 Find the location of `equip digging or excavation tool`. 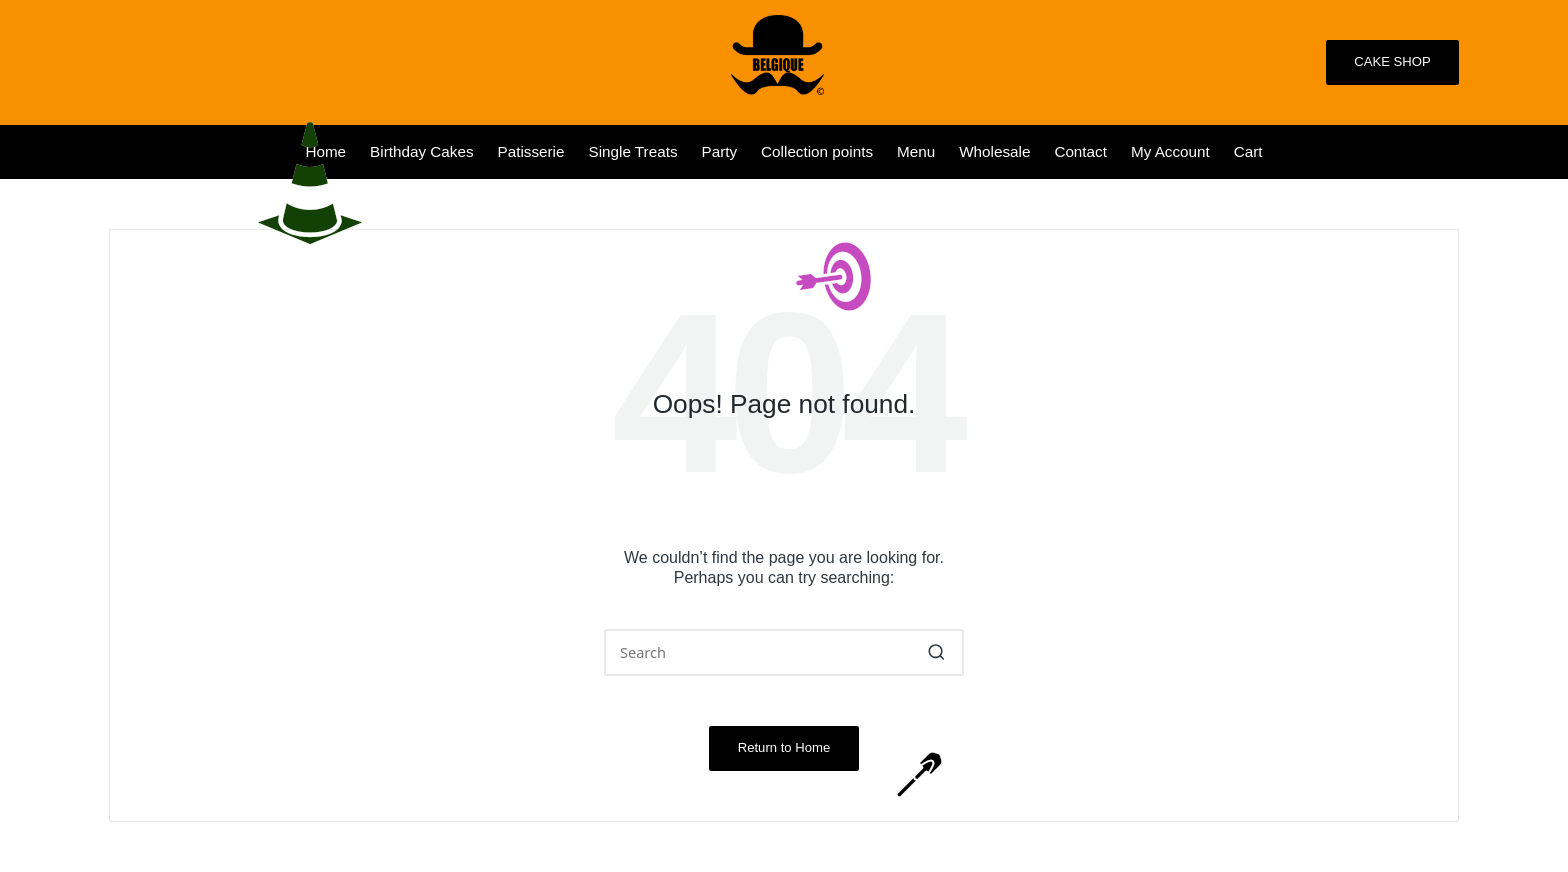

equip digging or excavation tool is located at coordinates (919, 775).